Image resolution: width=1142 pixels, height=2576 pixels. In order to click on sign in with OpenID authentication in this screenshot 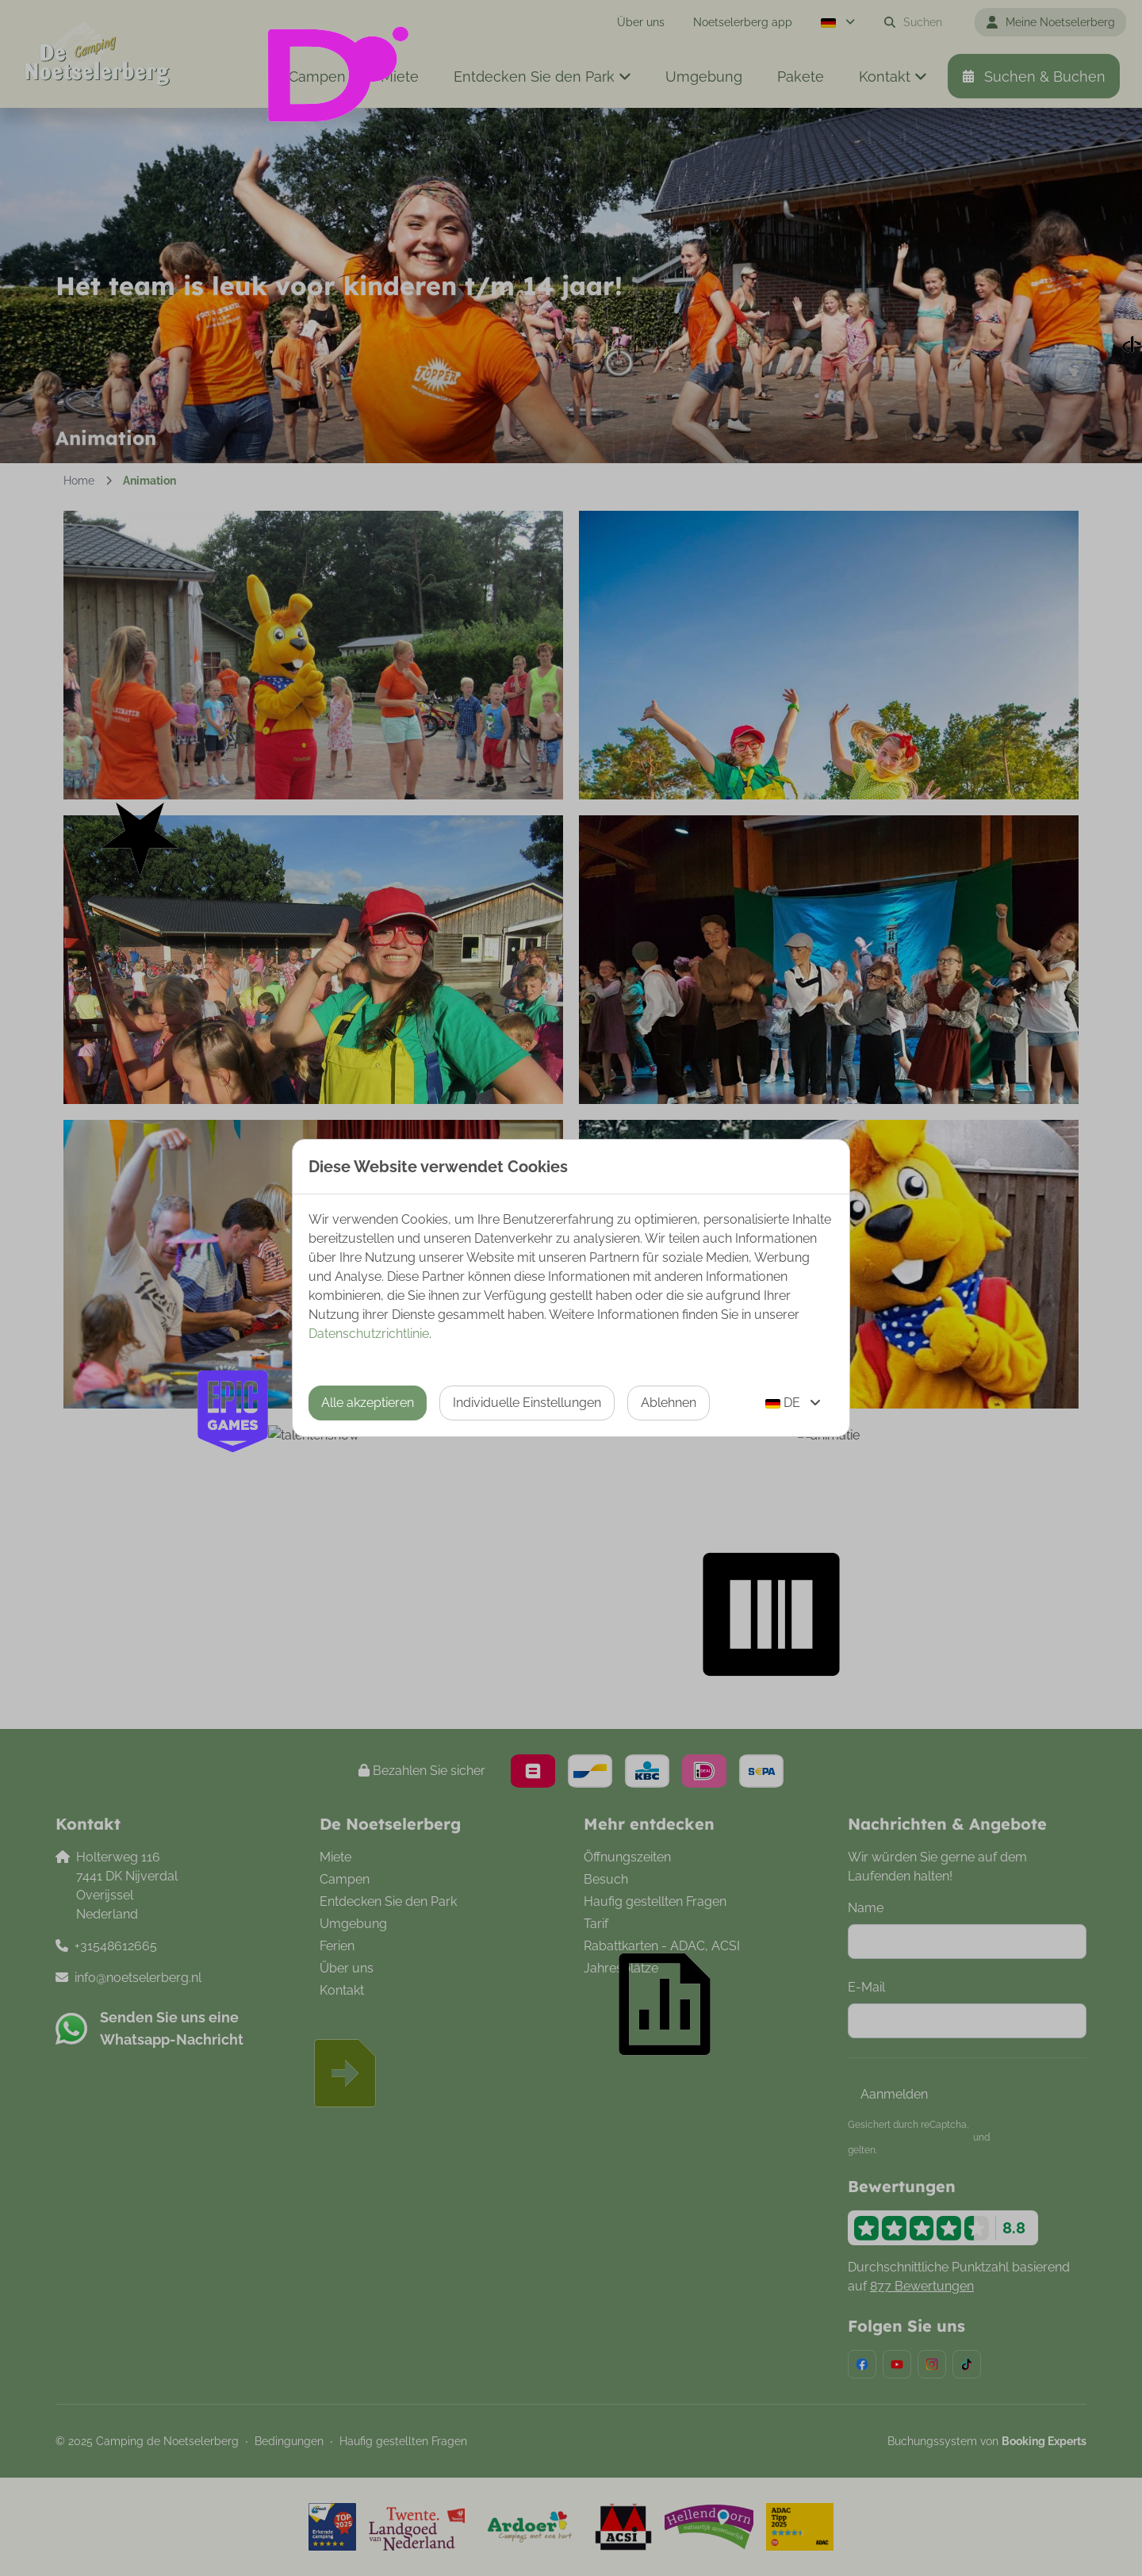, I will do `click(1132, 344)`.